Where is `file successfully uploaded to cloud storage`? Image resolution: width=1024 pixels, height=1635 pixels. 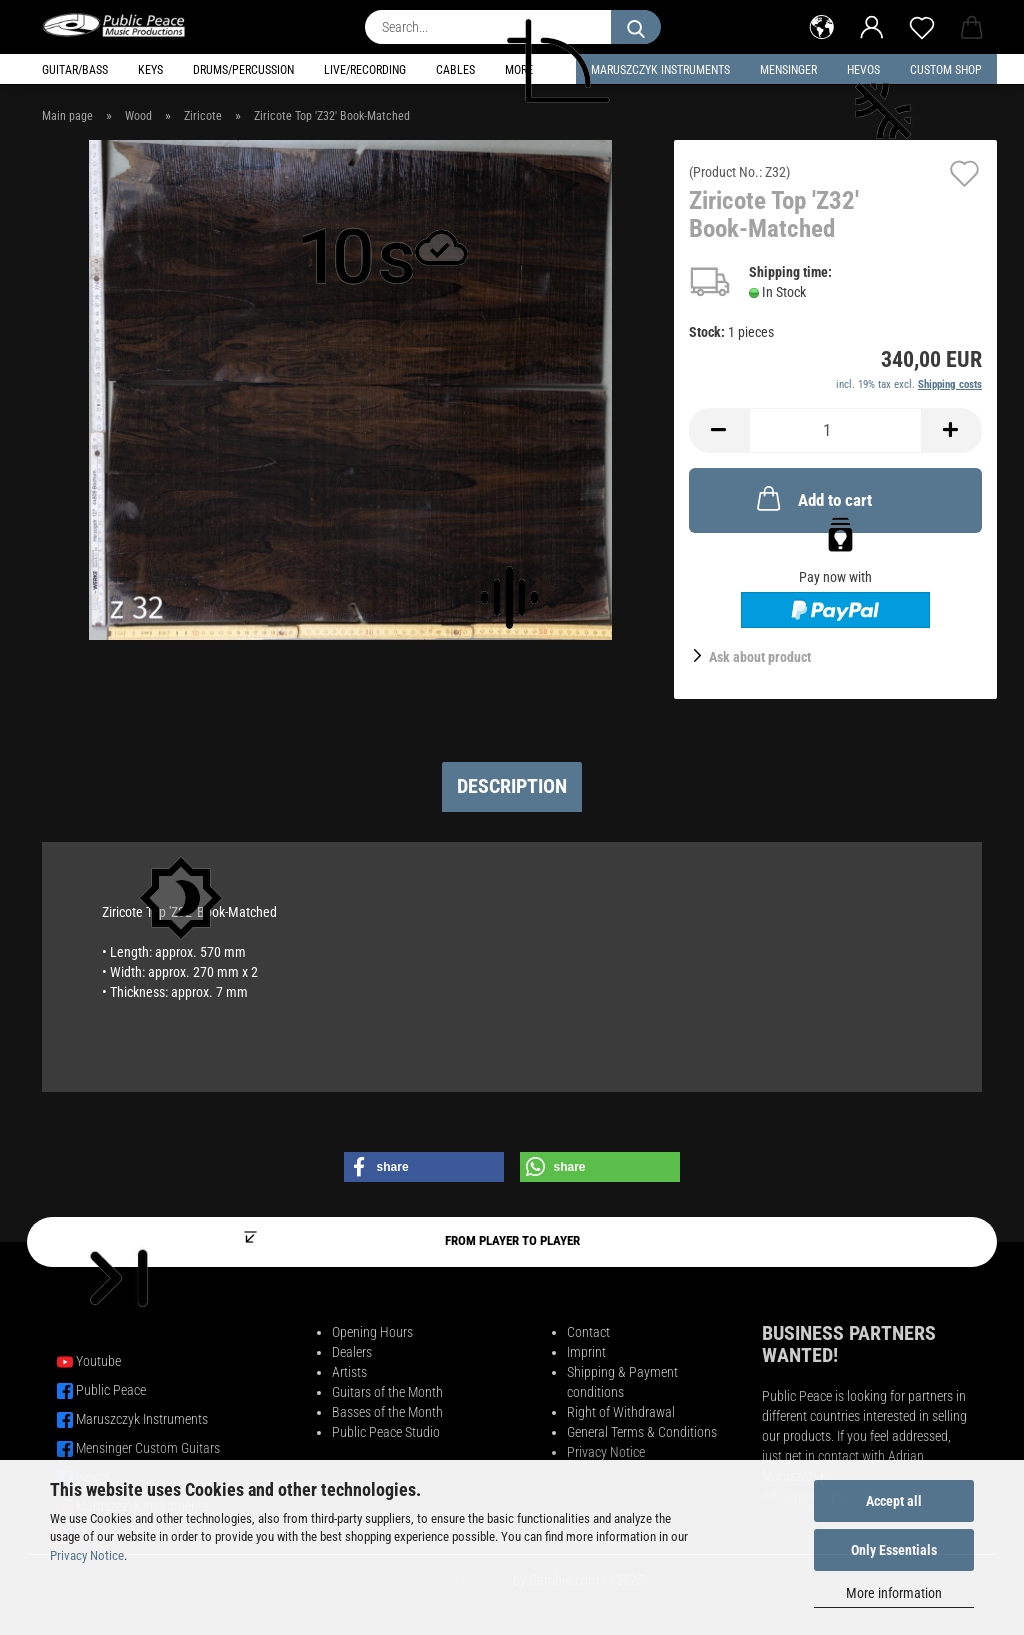
file successfully uploaded to cloud storage is located at coordinates (441, 247).